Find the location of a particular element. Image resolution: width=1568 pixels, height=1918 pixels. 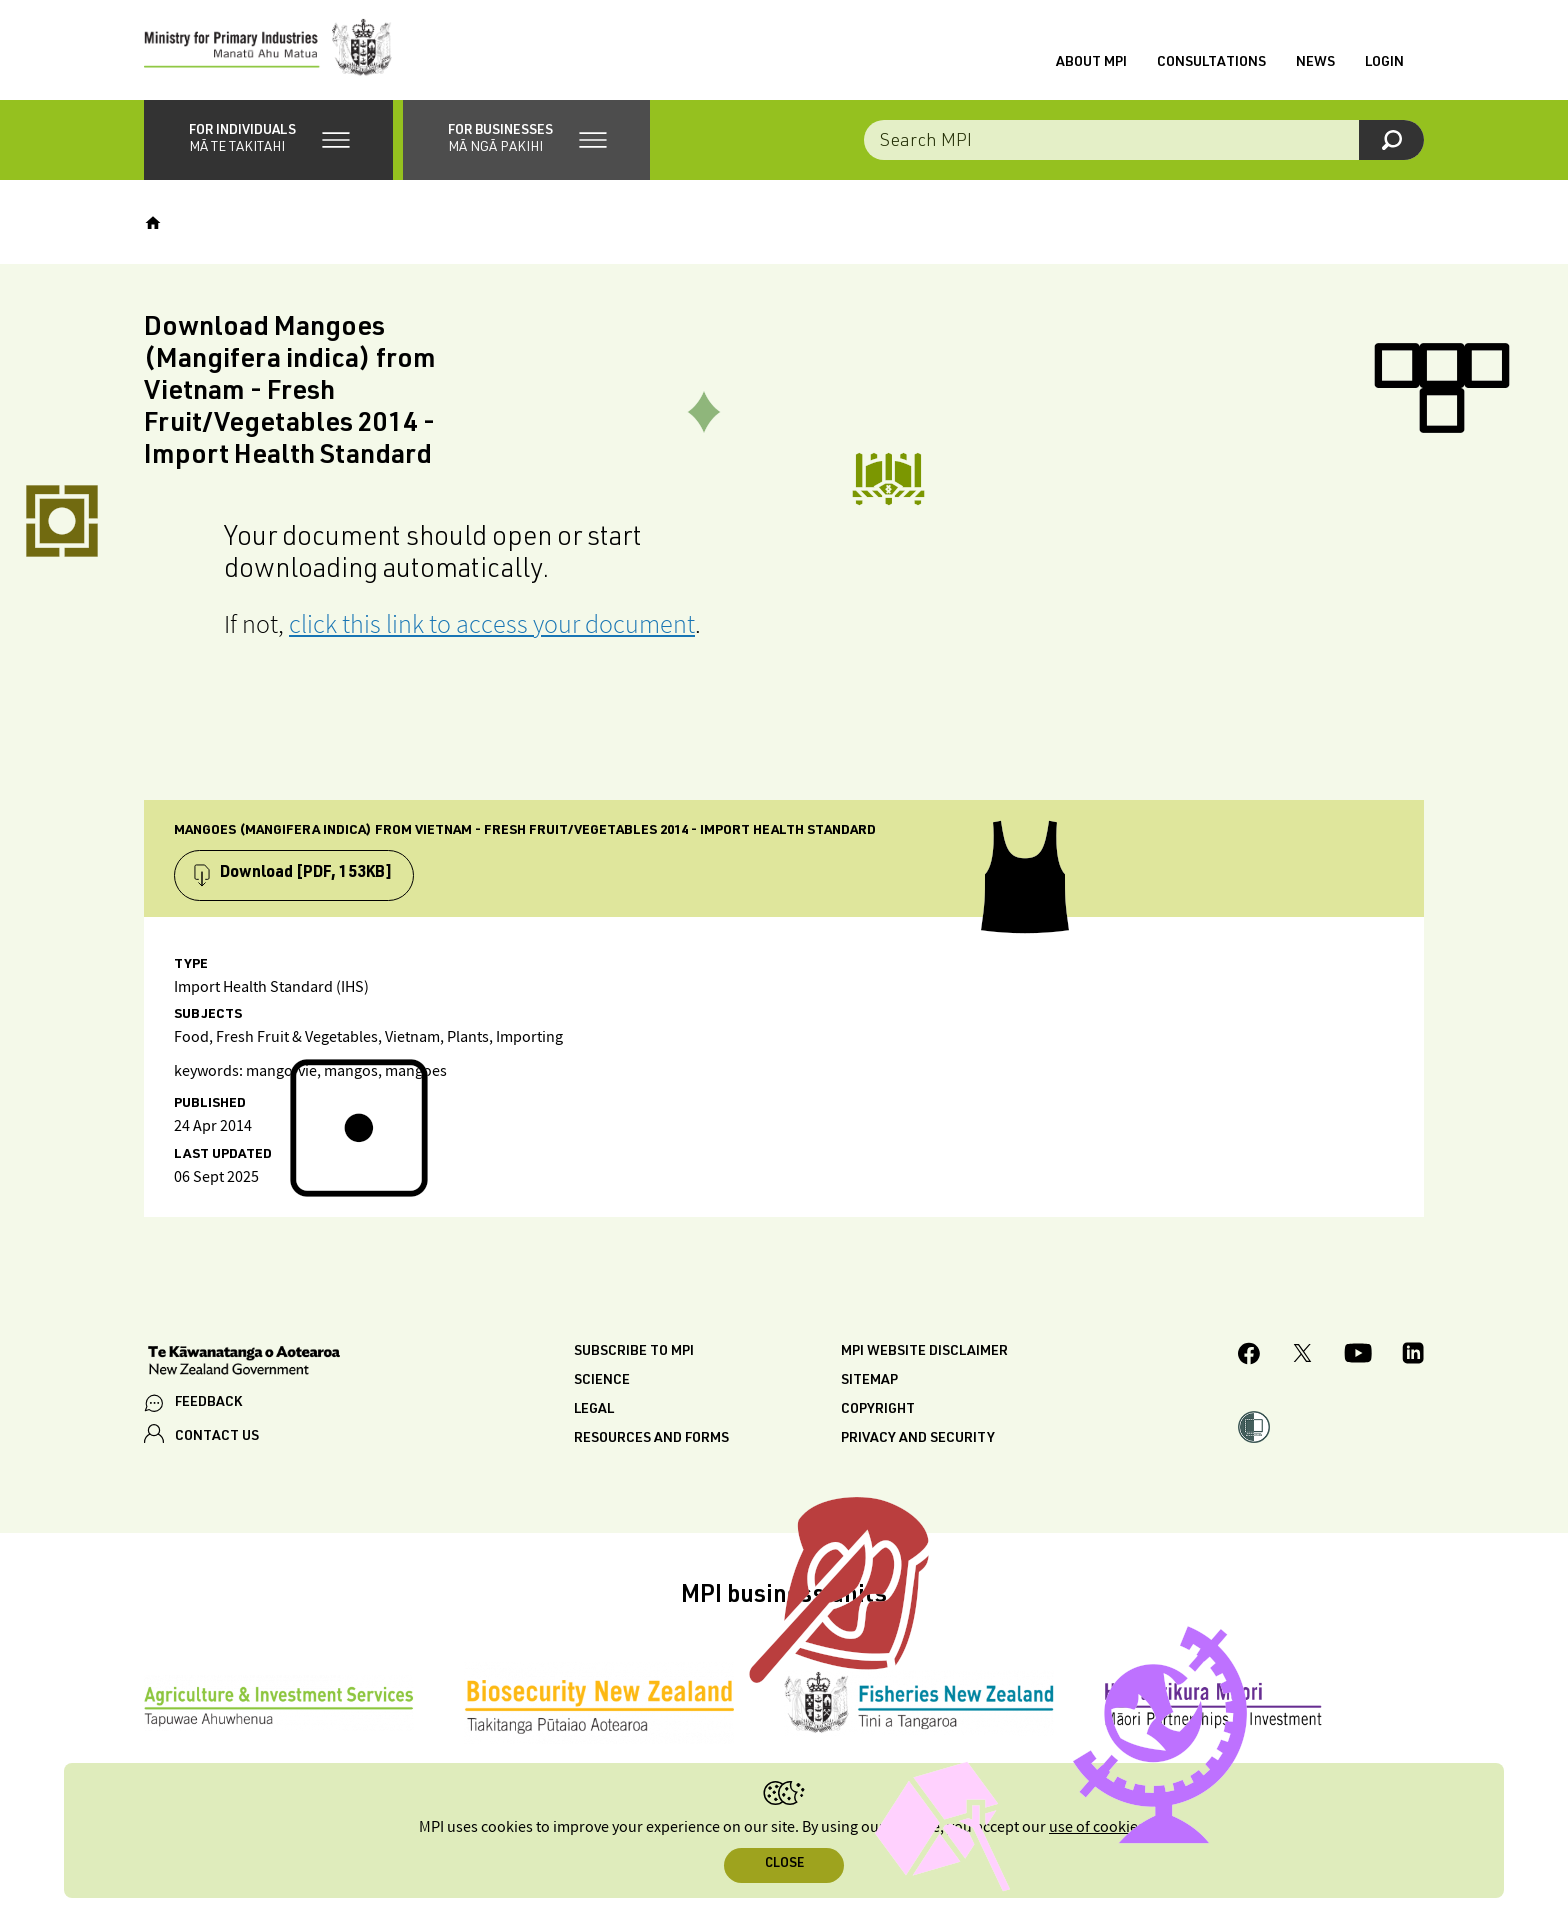

select dwarf king character or class is located at coordinates (888, 477).